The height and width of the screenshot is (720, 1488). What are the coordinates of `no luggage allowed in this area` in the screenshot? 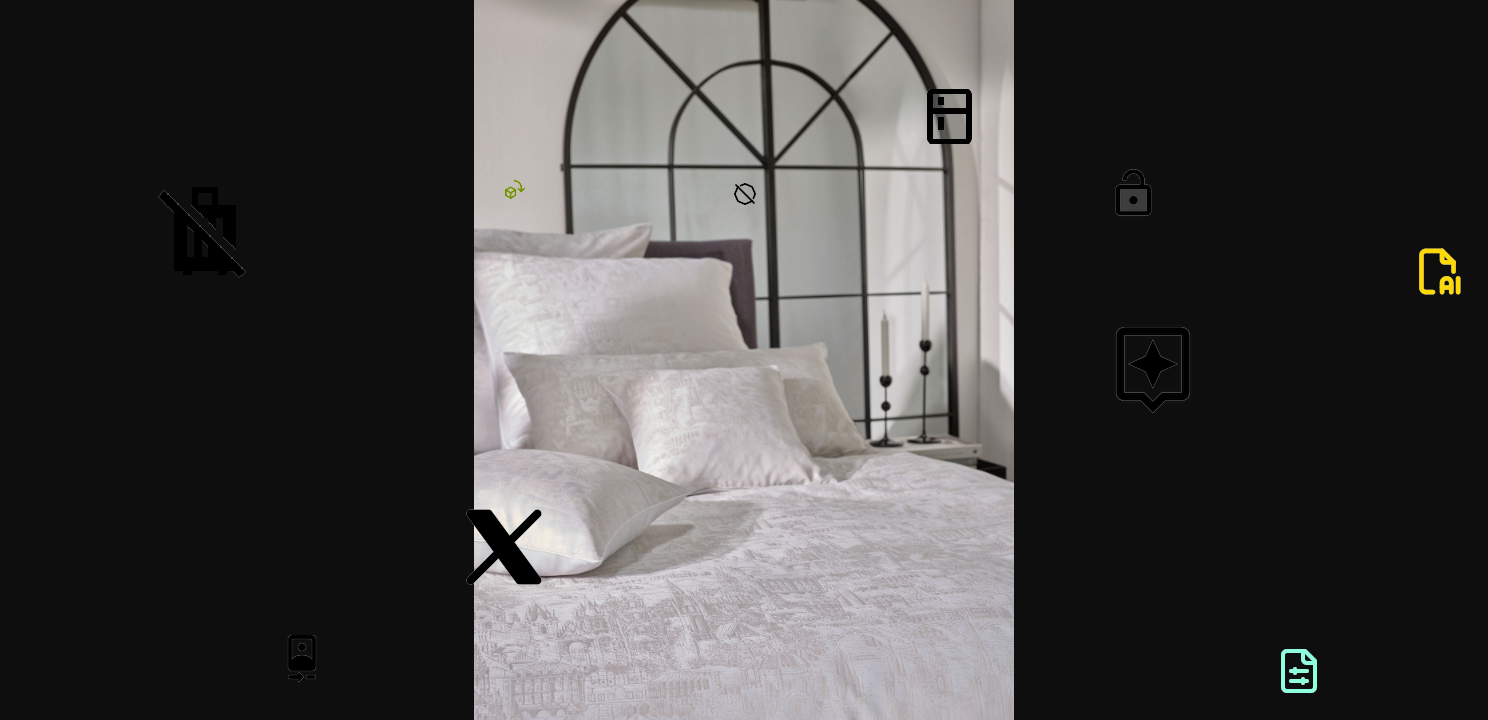 It's located at (205, 231).